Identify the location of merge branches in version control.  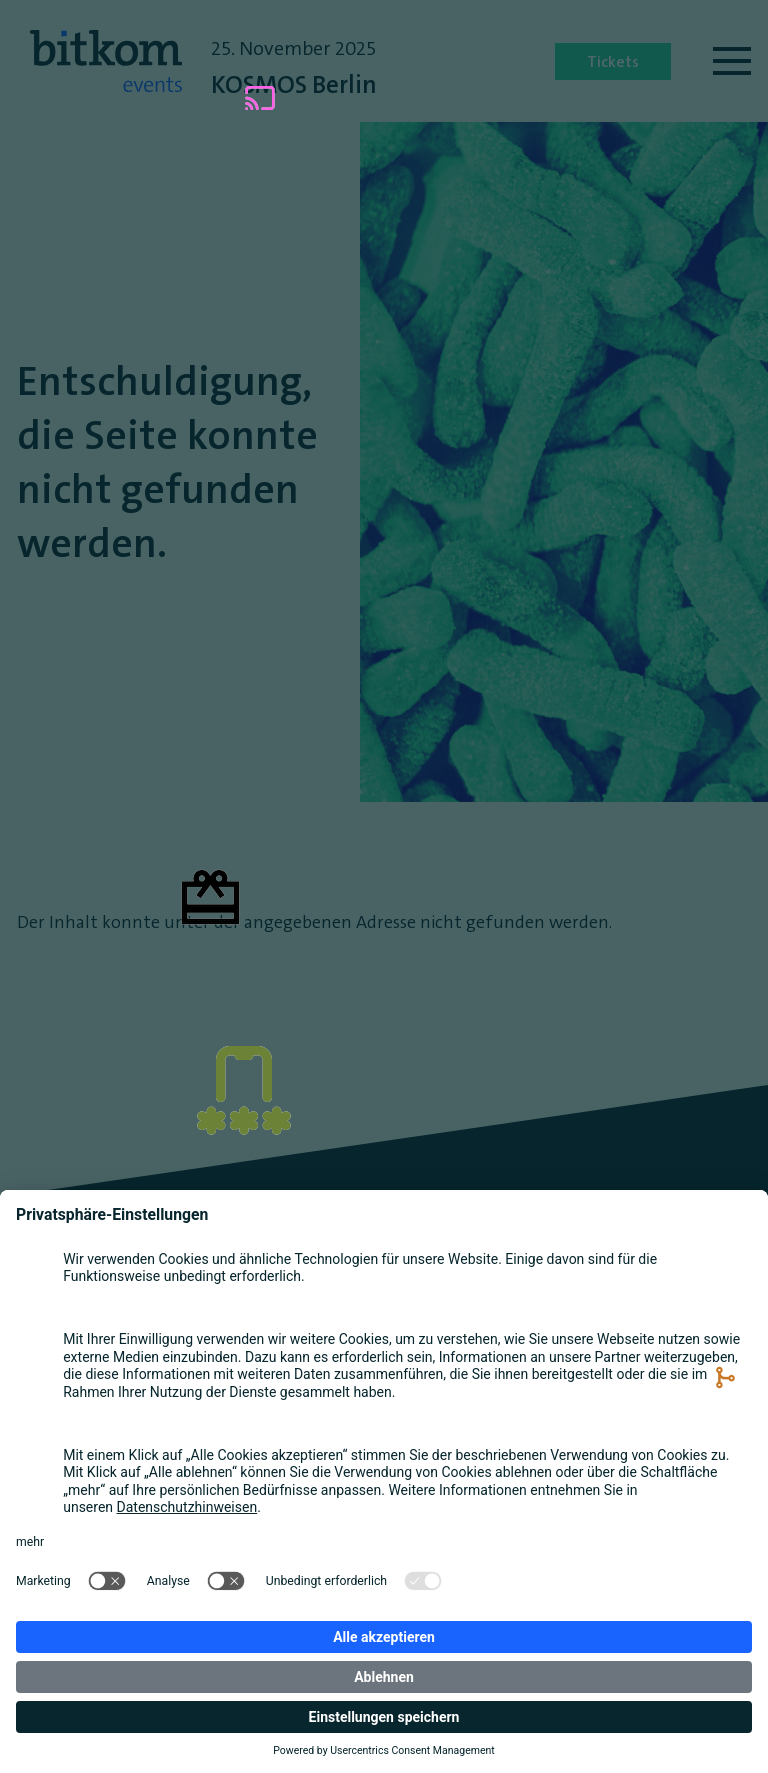
(725, 1377).